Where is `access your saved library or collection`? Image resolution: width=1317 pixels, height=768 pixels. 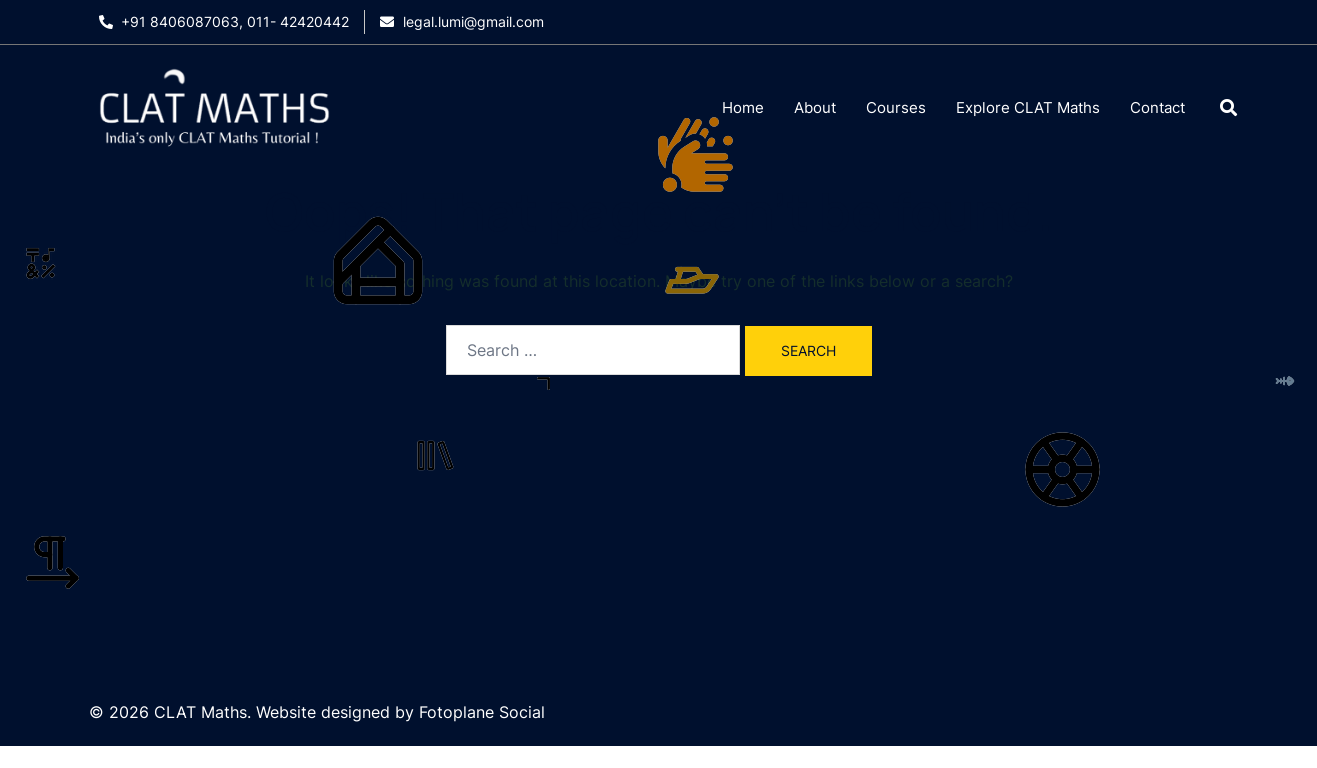 access your saved library or collection is located at coordinates (434, 455).